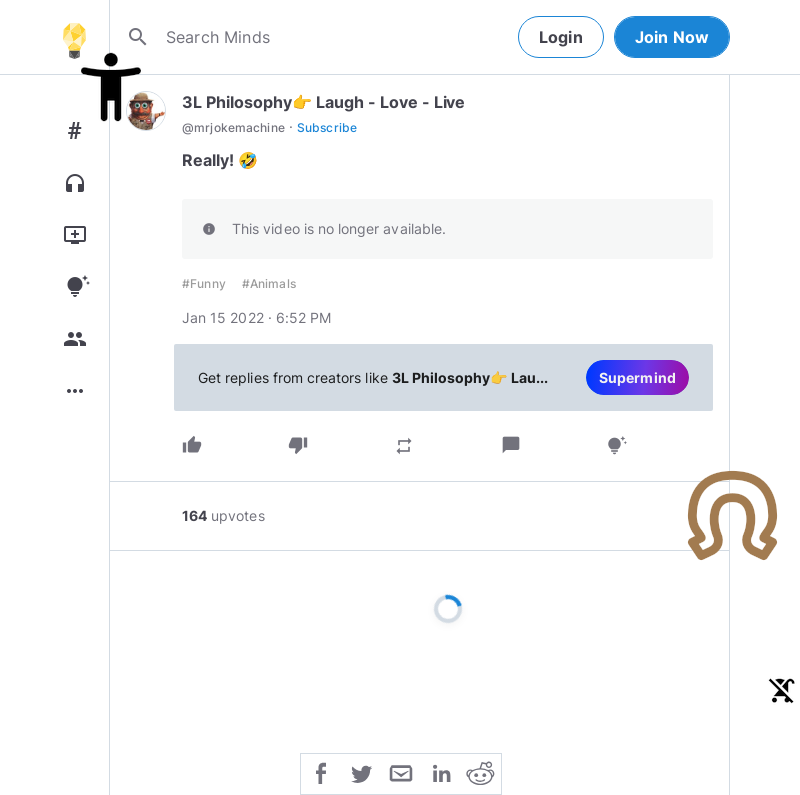  Describe the element at coordinates (111, 87) in the screenshot. I see `access accessibility settings` at that location.